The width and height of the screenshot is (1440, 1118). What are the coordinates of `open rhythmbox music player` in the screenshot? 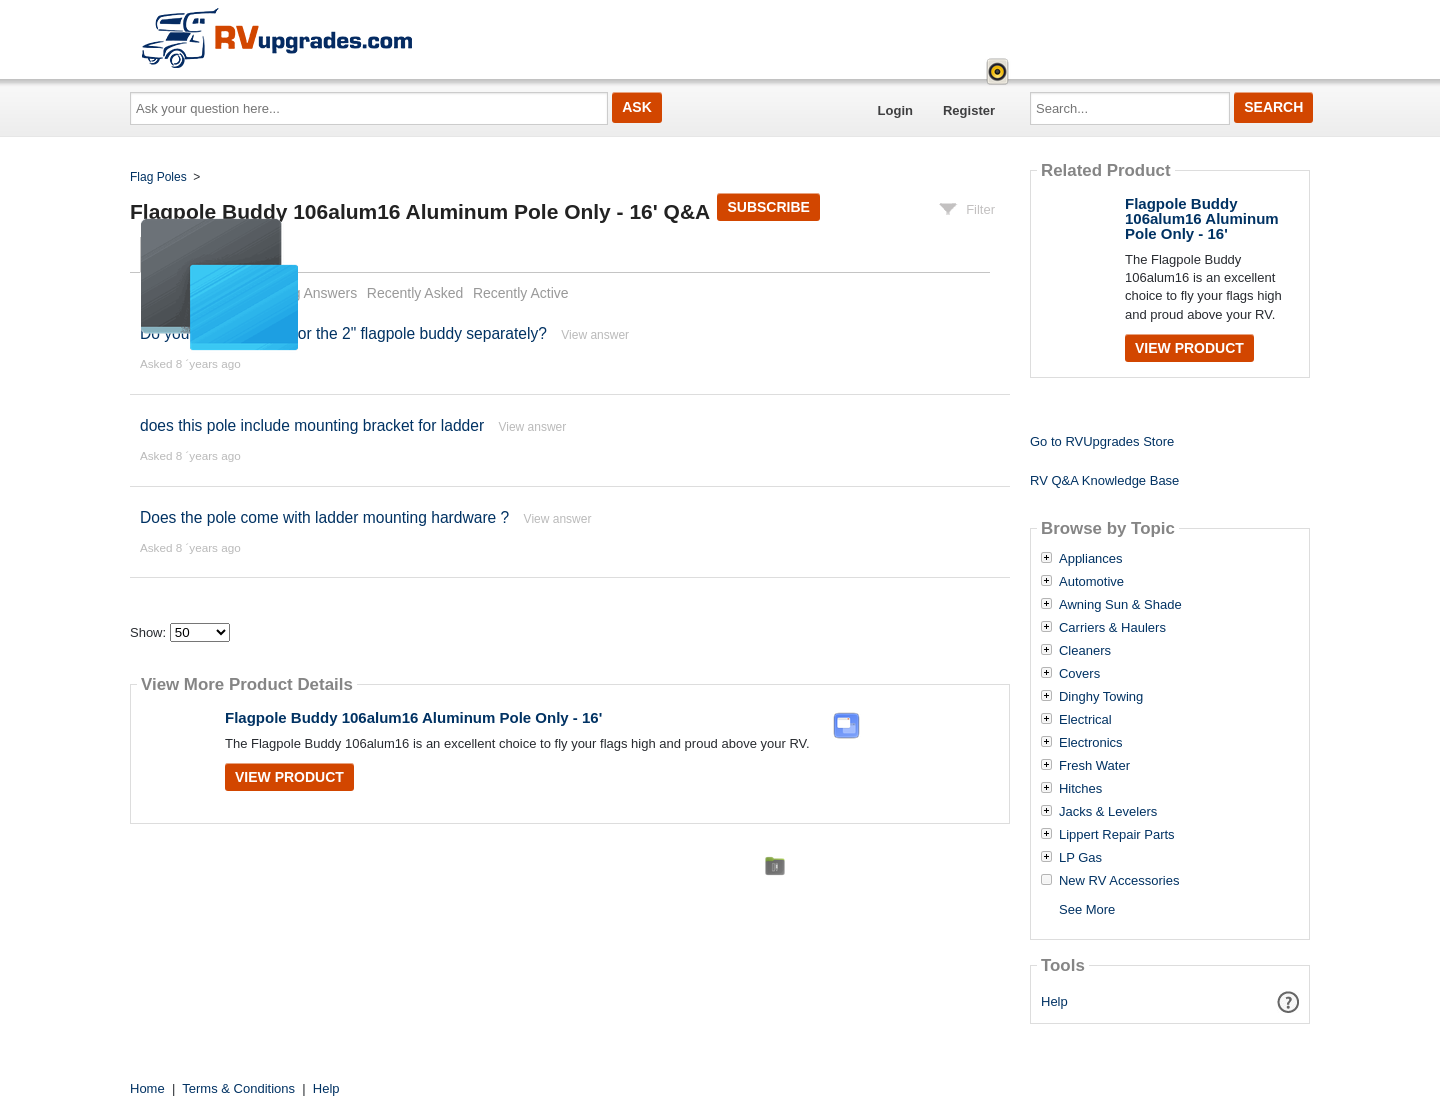 It's located at (997, 71).